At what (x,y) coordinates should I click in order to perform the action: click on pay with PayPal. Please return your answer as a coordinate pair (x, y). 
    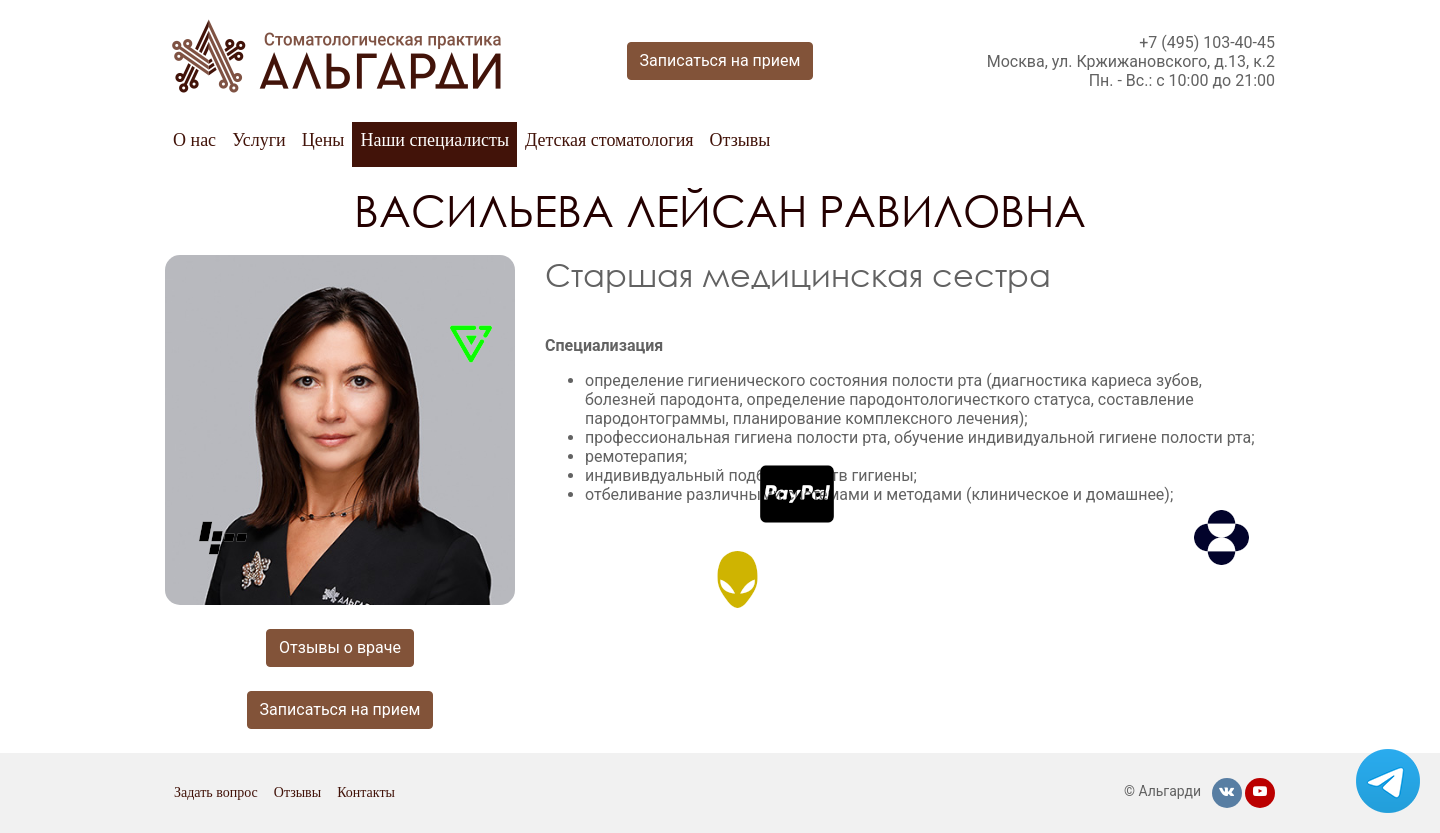
    Looking at the image, I should click on (797, 494).